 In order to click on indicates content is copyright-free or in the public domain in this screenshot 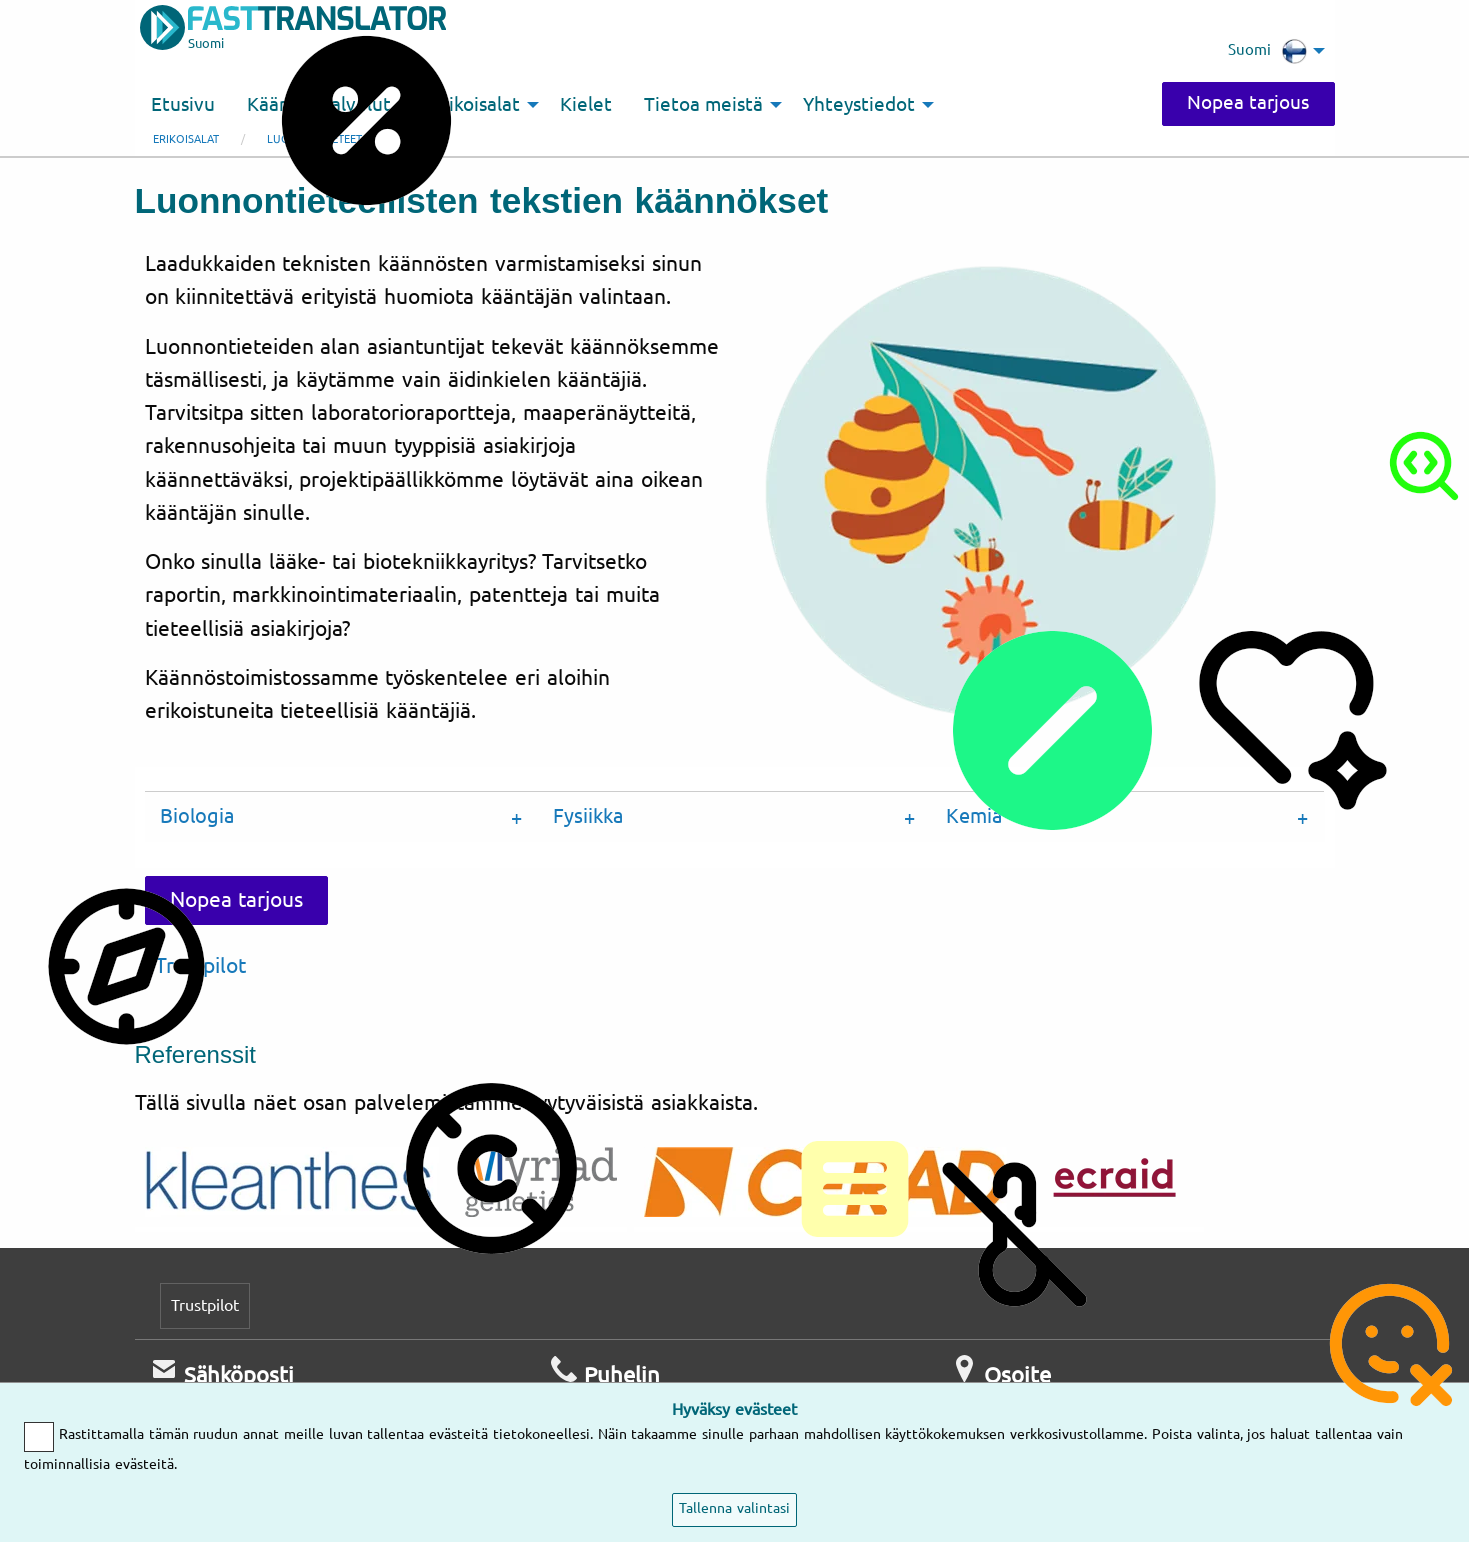, I will do `click(491, 1168)`.